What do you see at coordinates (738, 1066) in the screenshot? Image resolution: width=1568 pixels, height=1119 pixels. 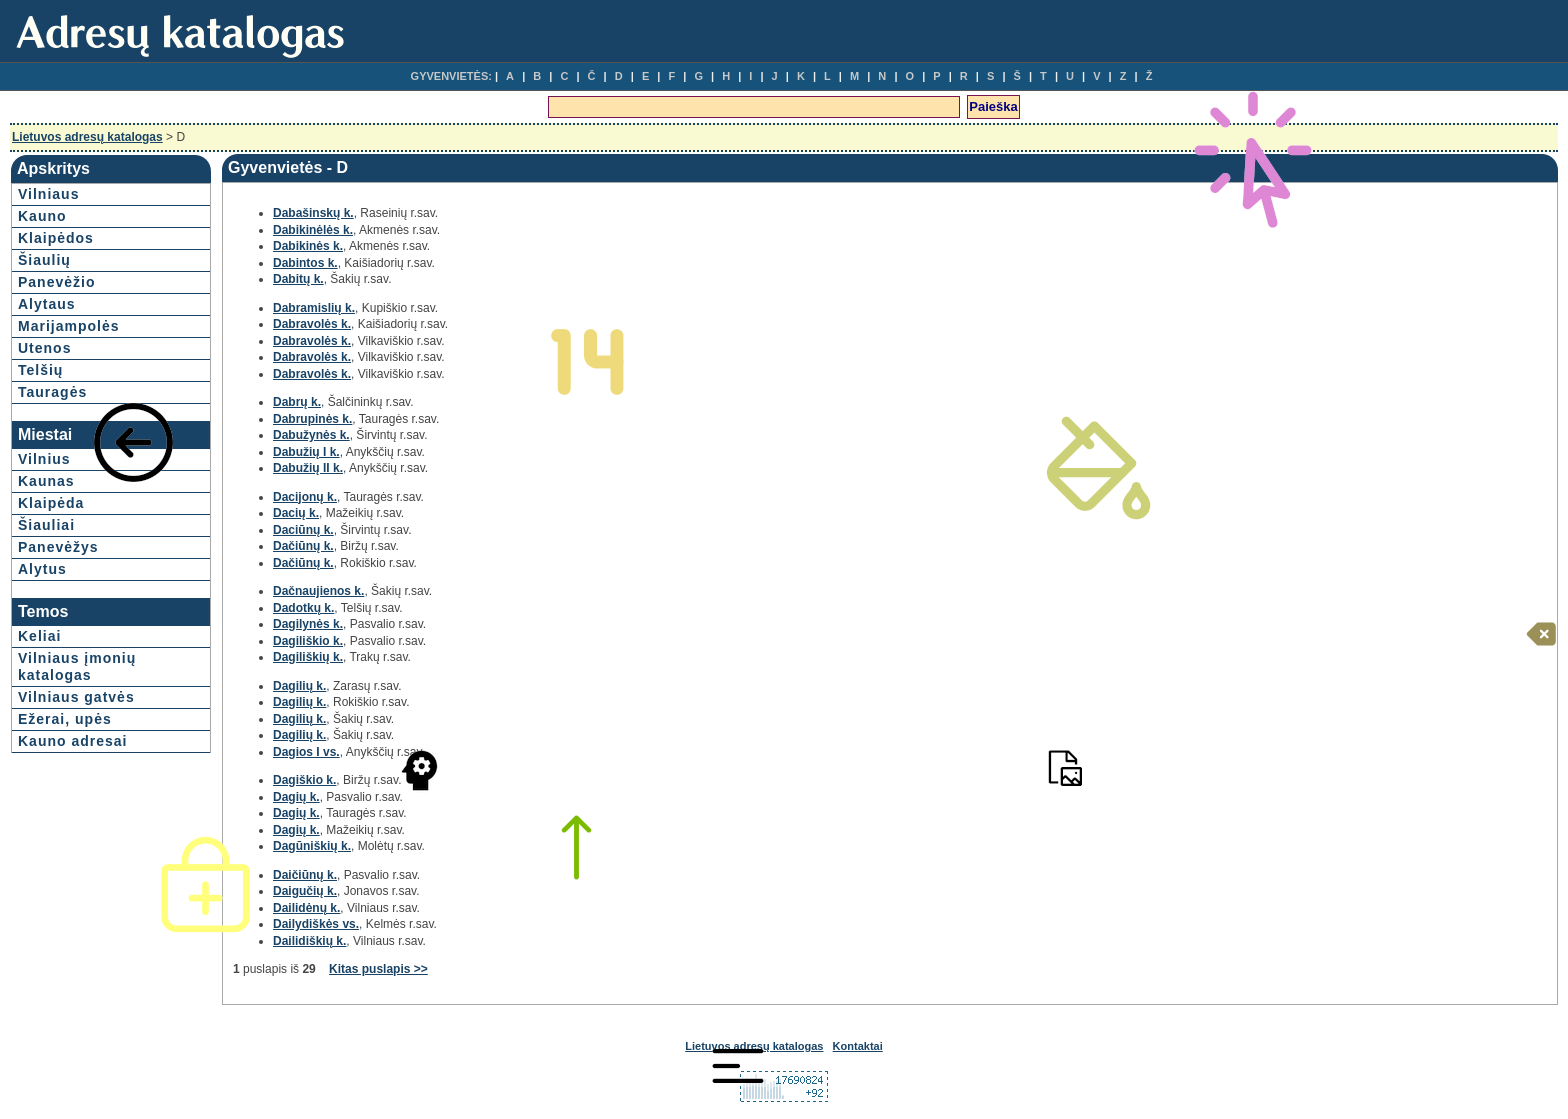 I see `open navigation menu` at bounding box center [738, 1066].